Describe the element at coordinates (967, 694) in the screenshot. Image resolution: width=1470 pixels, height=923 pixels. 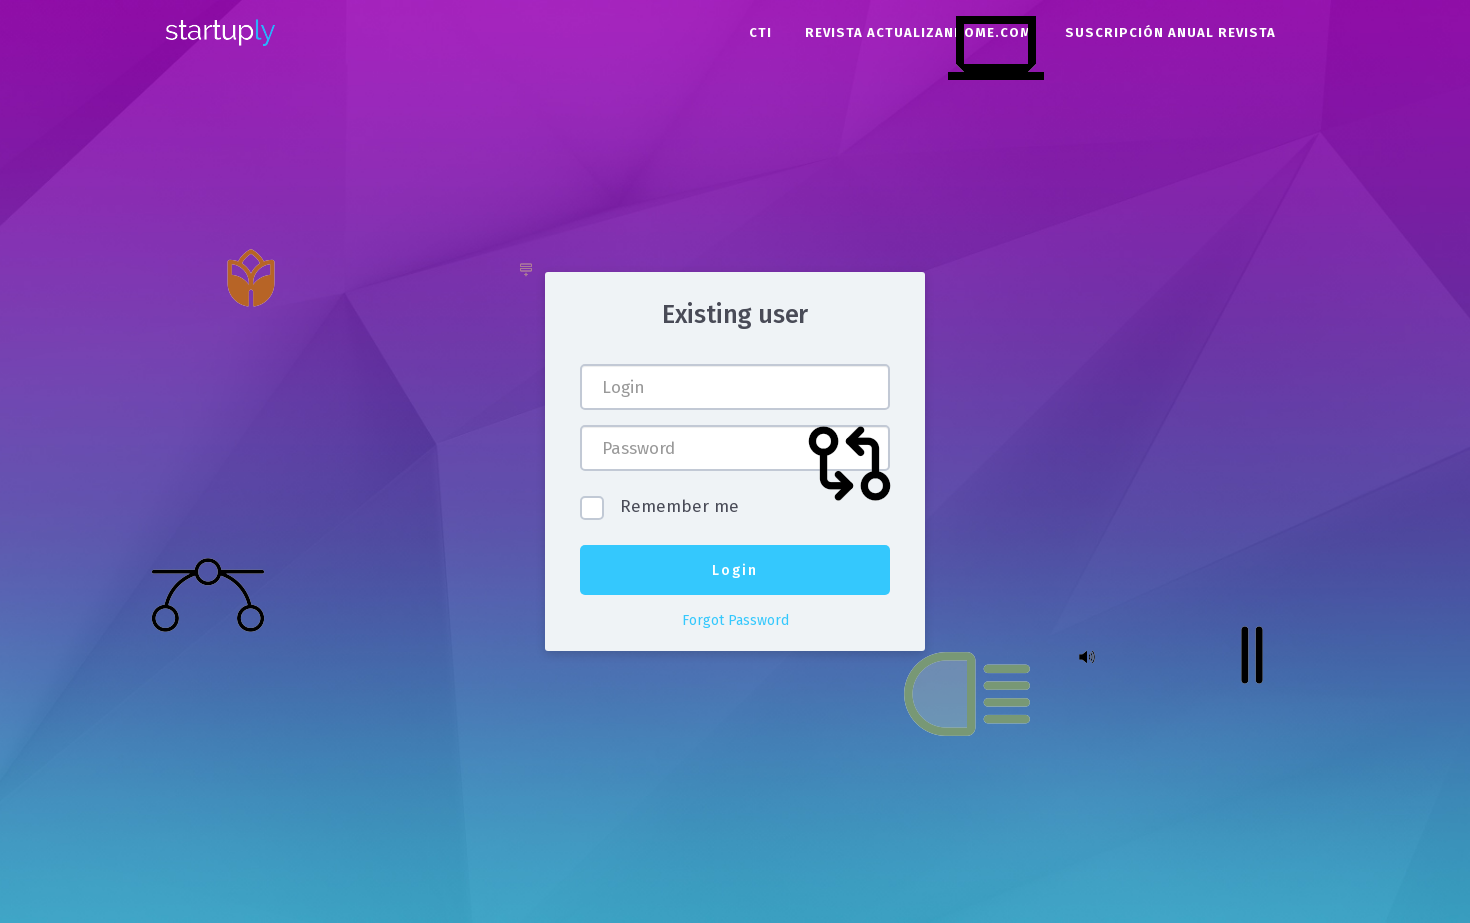
I see `toggle vehicle headlights on/off` at that location.